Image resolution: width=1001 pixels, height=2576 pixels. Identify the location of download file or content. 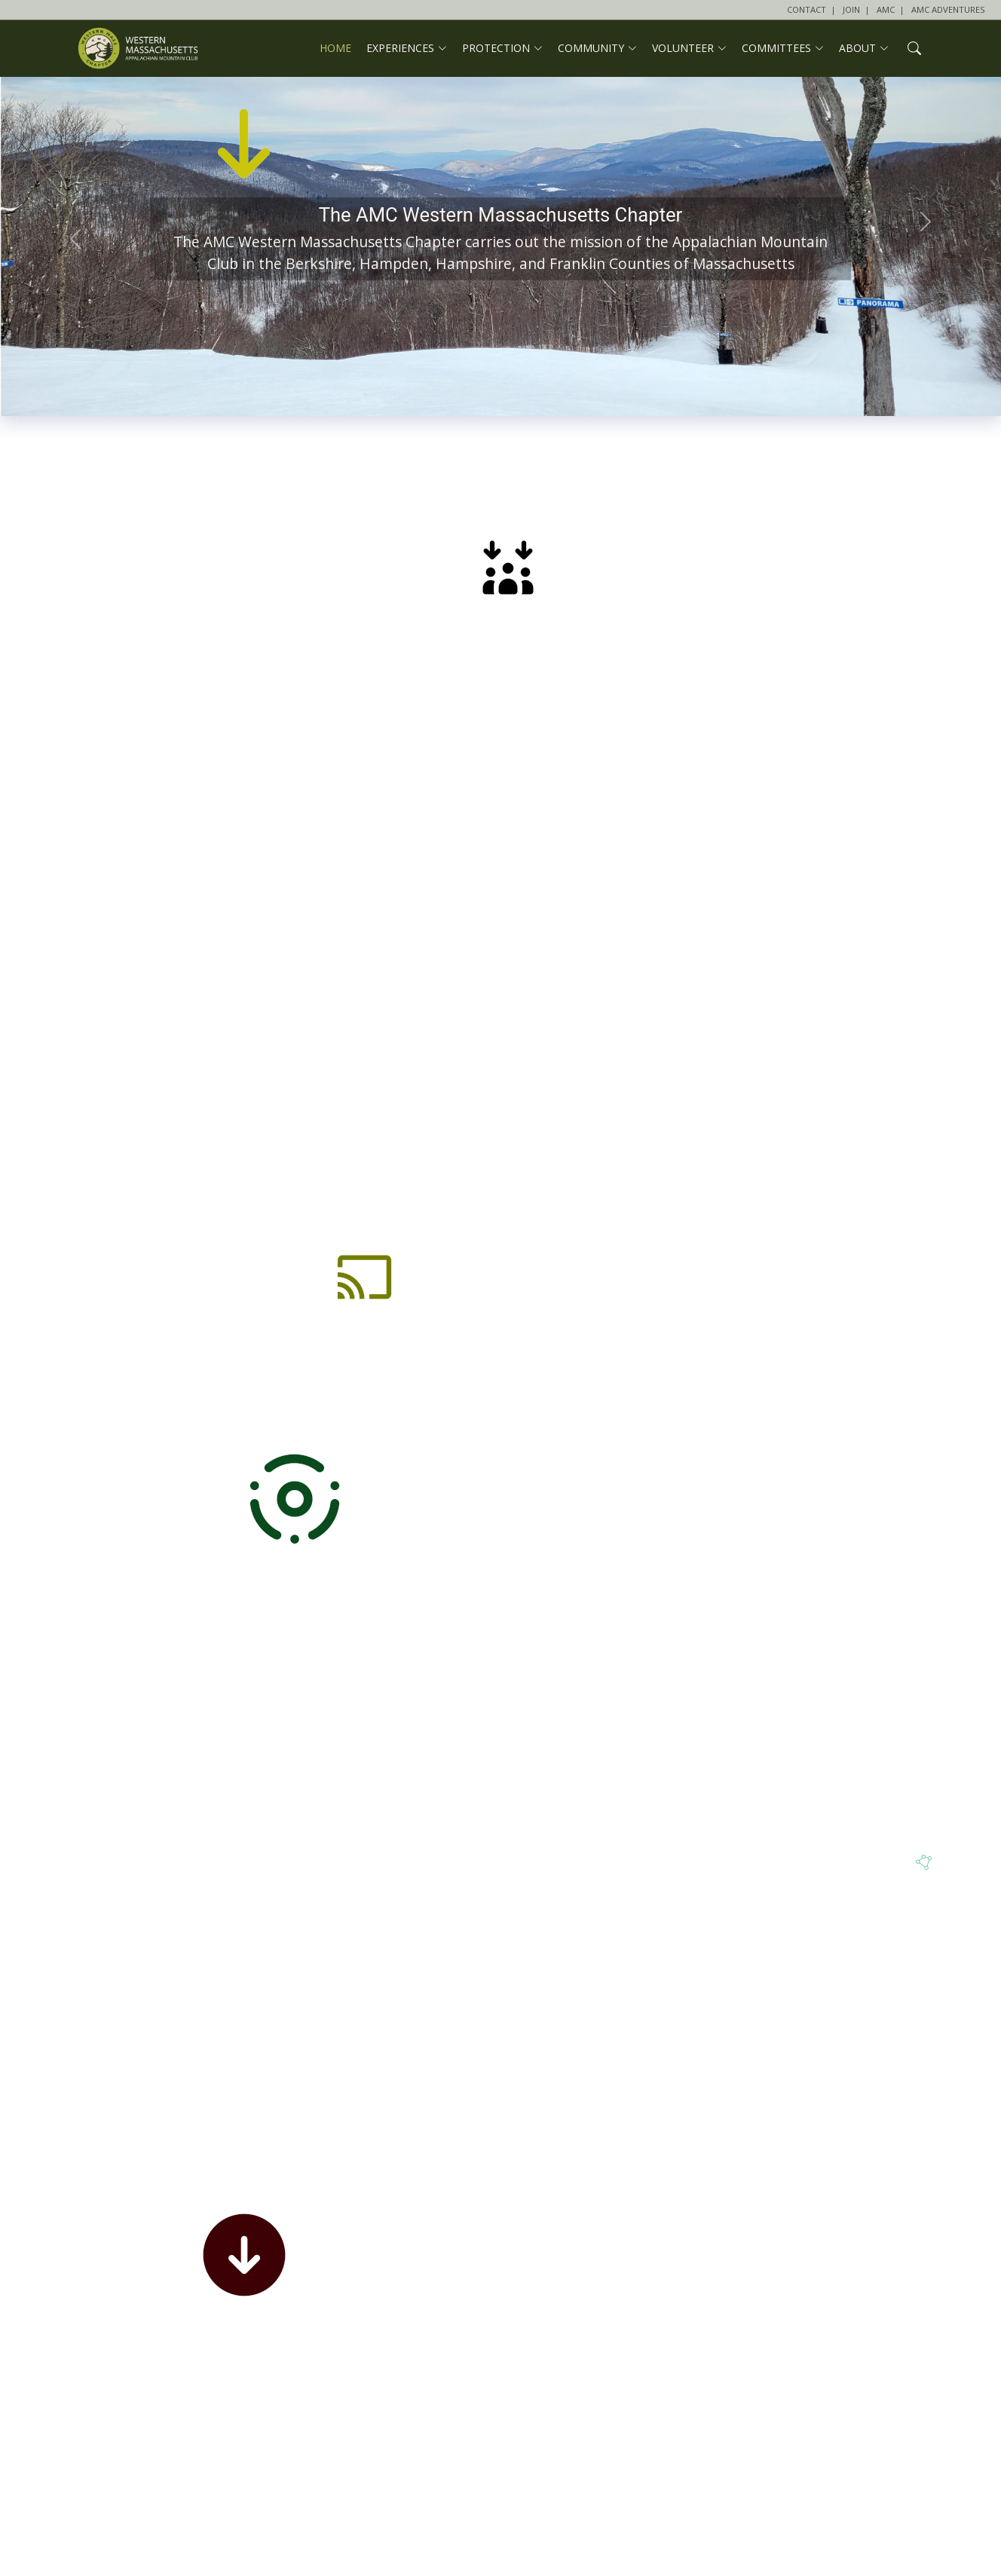
(244, 2255).